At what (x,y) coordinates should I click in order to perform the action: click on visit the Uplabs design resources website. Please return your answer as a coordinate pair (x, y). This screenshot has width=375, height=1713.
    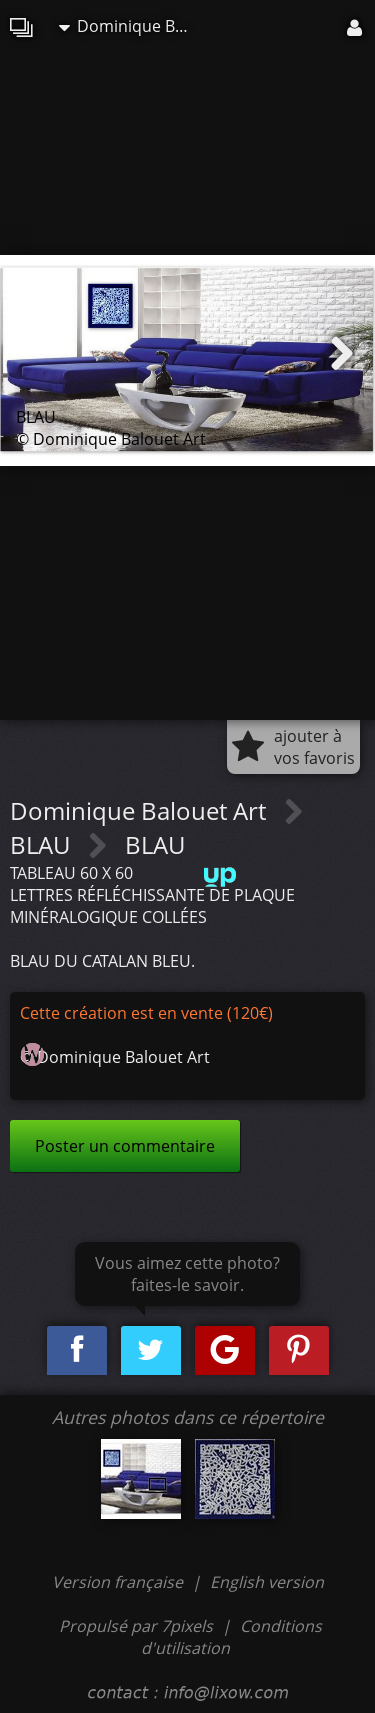
    Looking at the image, I should click on (220, 877).